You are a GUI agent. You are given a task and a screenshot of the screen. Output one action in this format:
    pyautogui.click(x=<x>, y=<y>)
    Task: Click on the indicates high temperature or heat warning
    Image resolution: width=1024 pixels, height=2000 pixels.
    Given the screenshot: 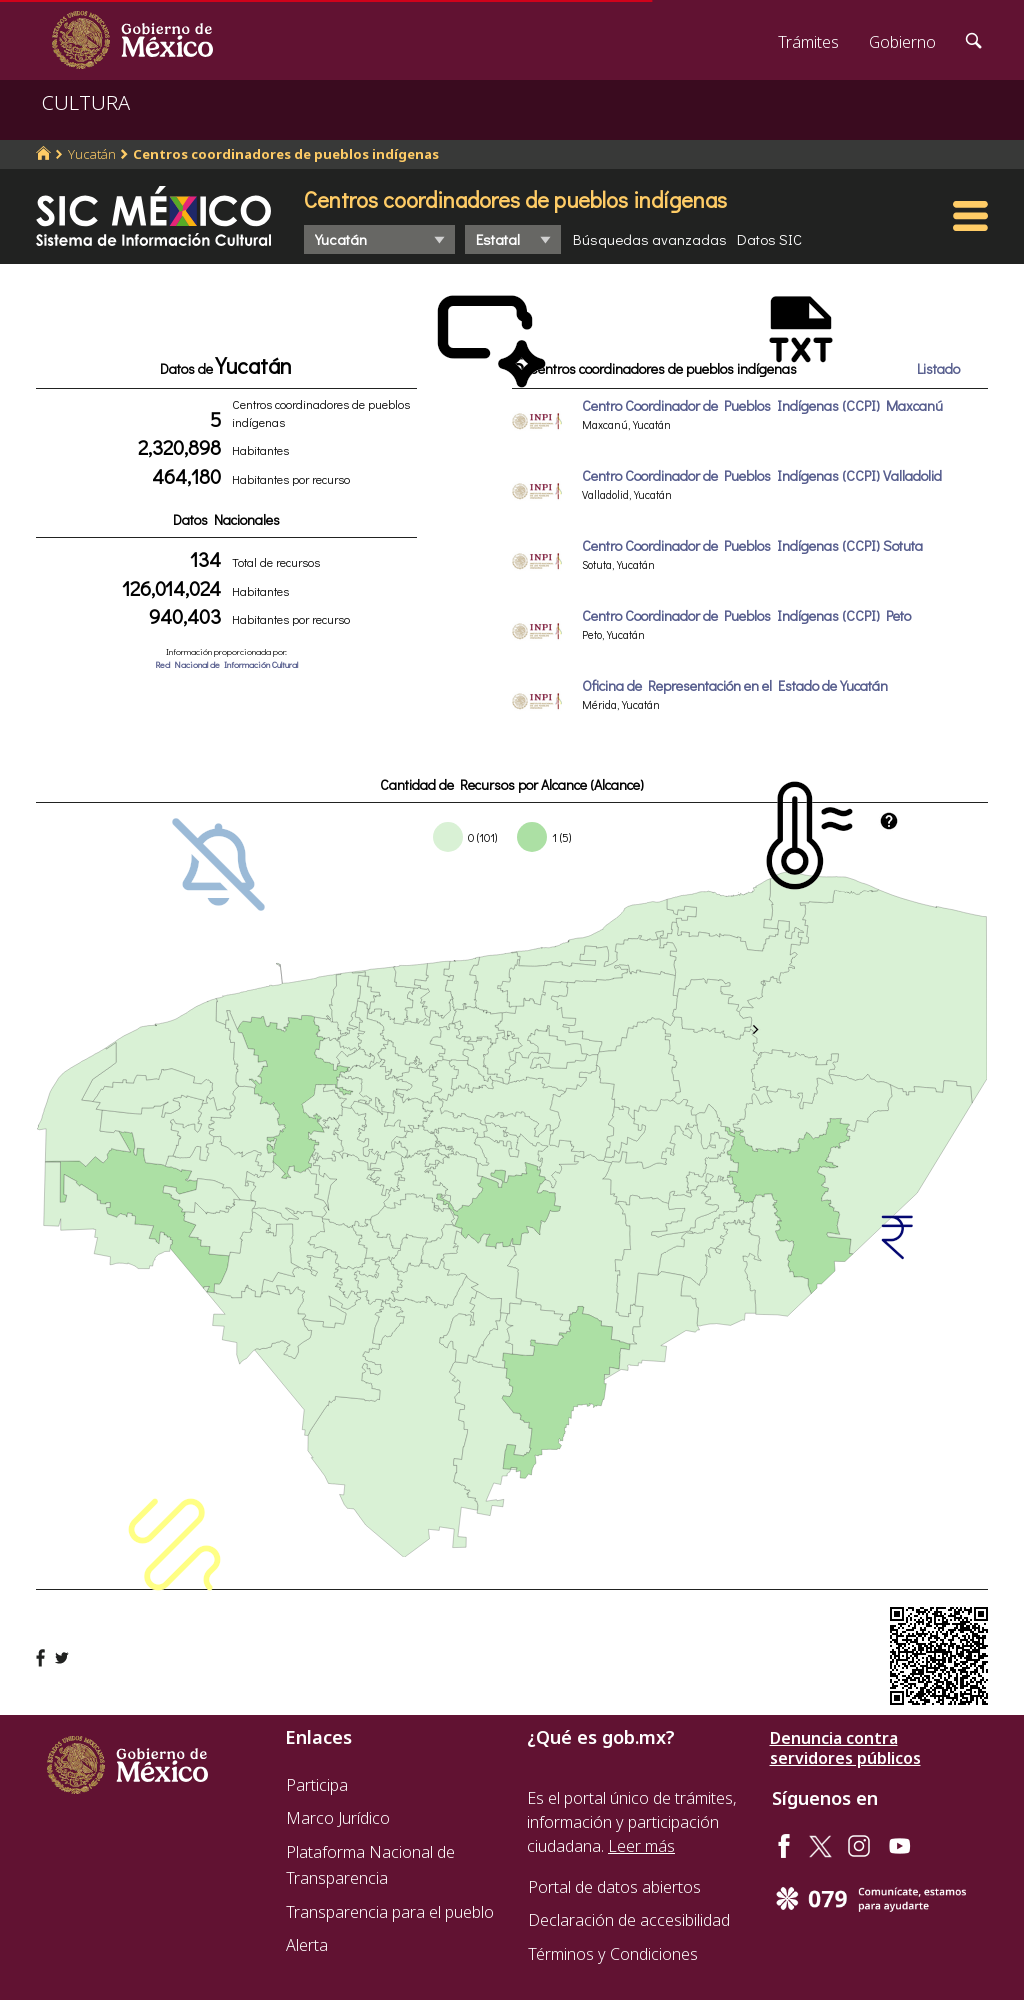 What is the action you would take?
    pyautogui.click(x=798, y=835)
    